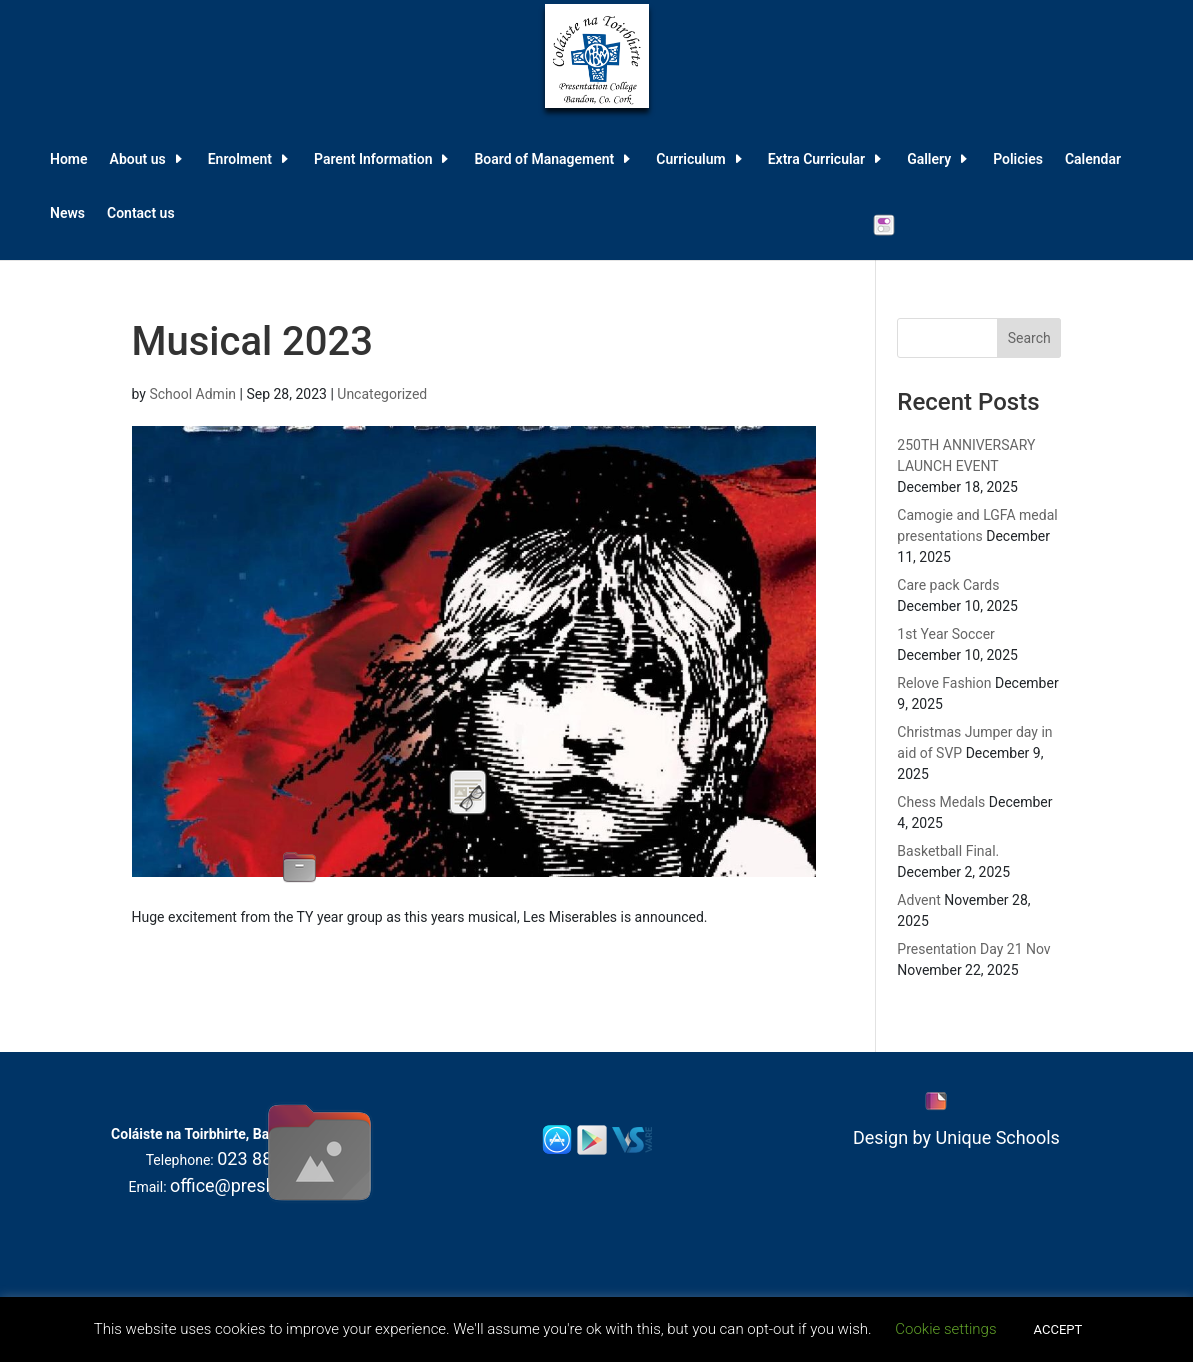 The image size is (1193, 1362). I want to click on open gnome tweaks to customize system settings, so click(884, 225).